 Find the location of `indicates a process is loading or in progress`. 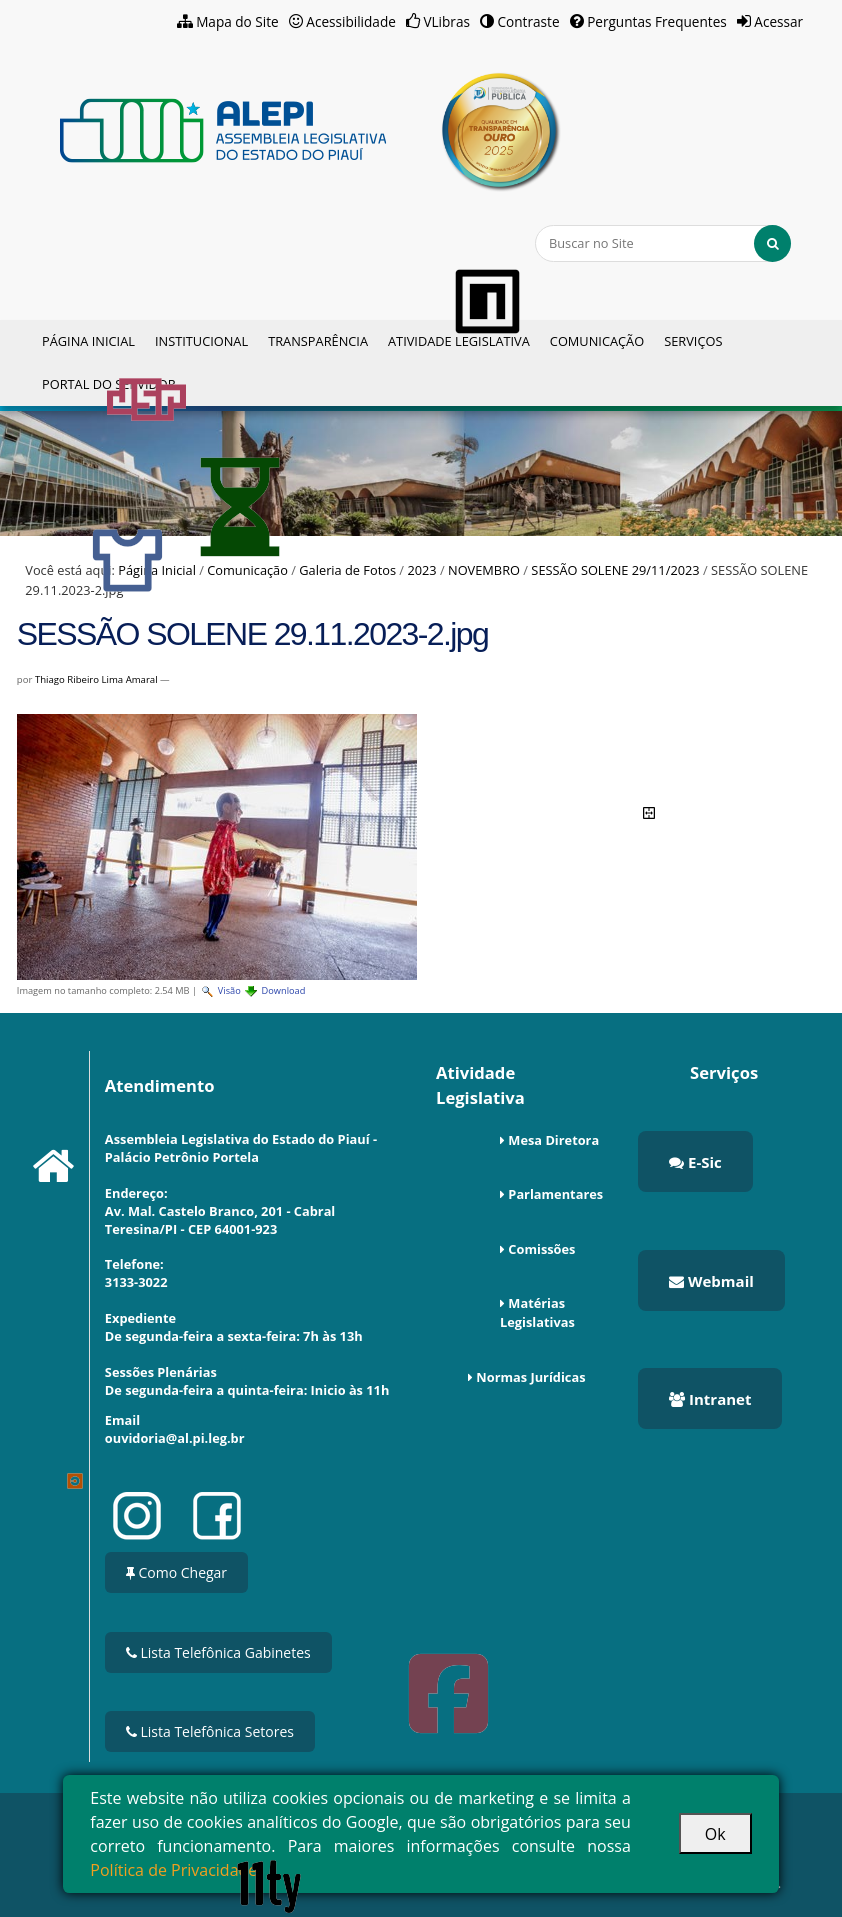

indicates a process is loading or in progress is located at coordinates (240, 507).